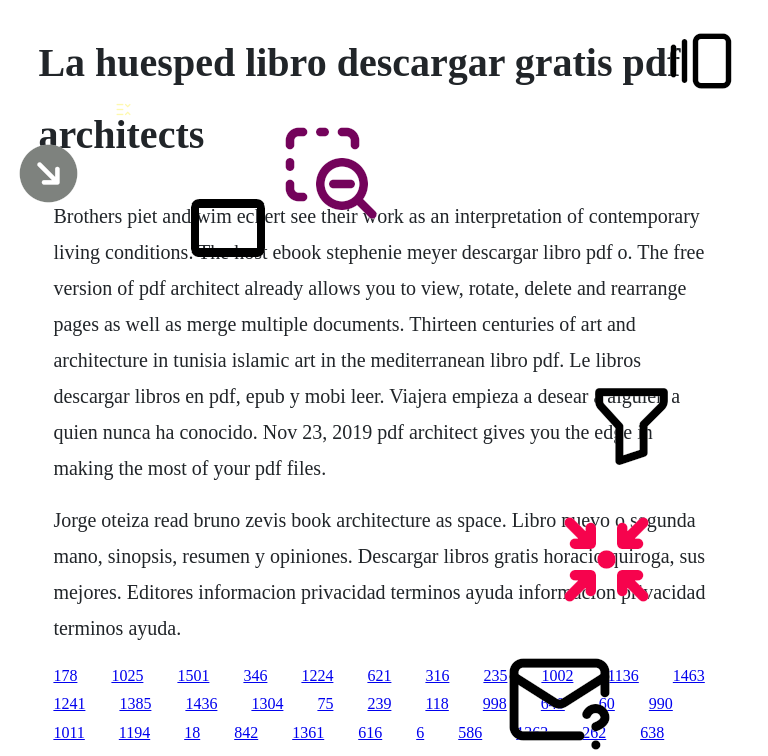 This screenshot has width=768, height=756. I want to click on crop image to landscape orientation, so click(228, 228).